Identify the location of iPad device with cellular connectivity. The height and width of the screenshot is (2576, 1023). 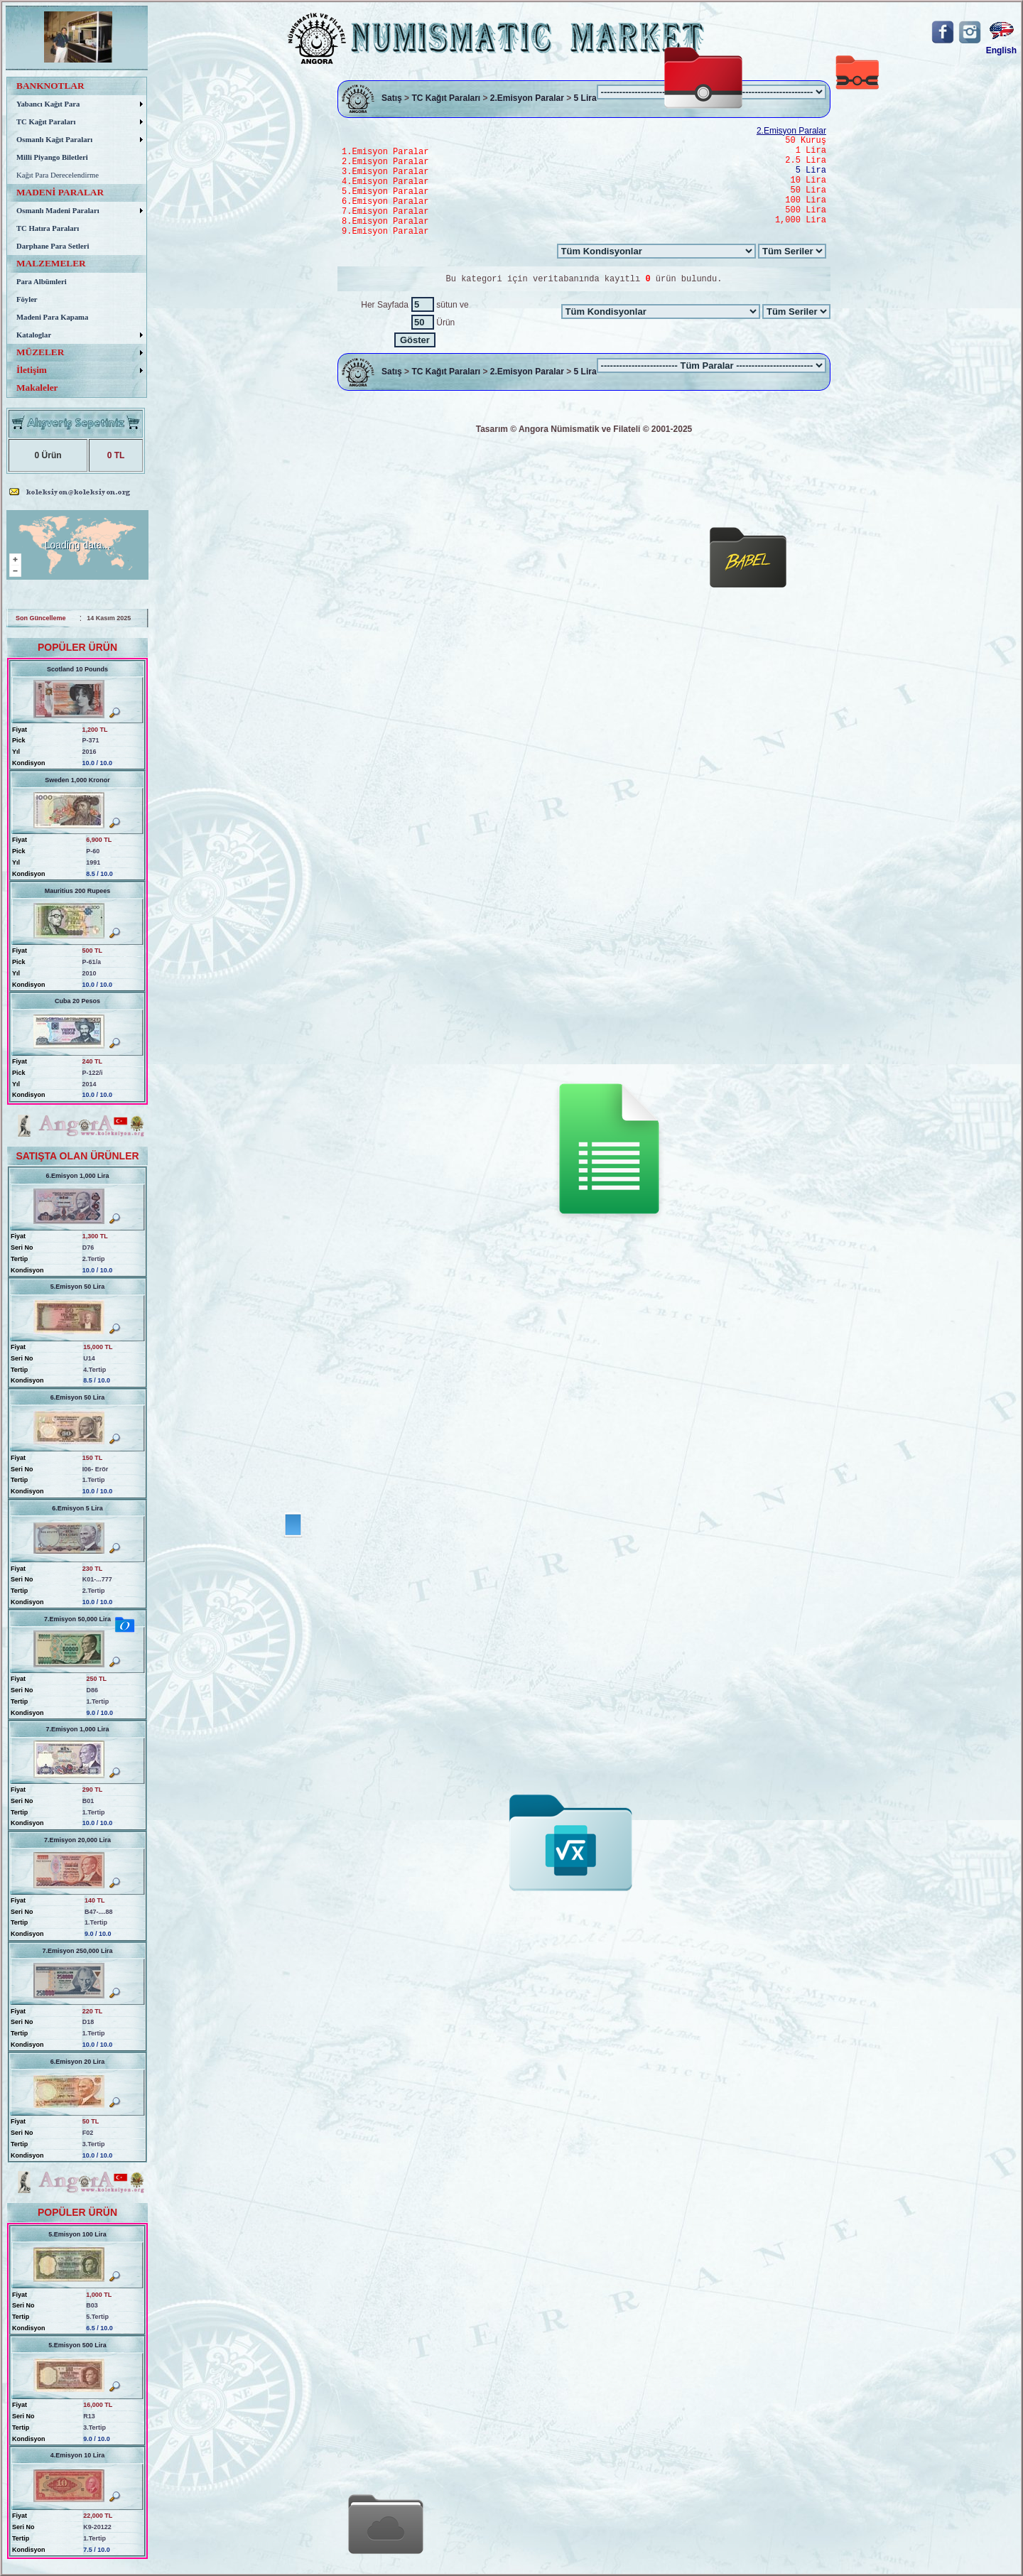
(293, 1525).